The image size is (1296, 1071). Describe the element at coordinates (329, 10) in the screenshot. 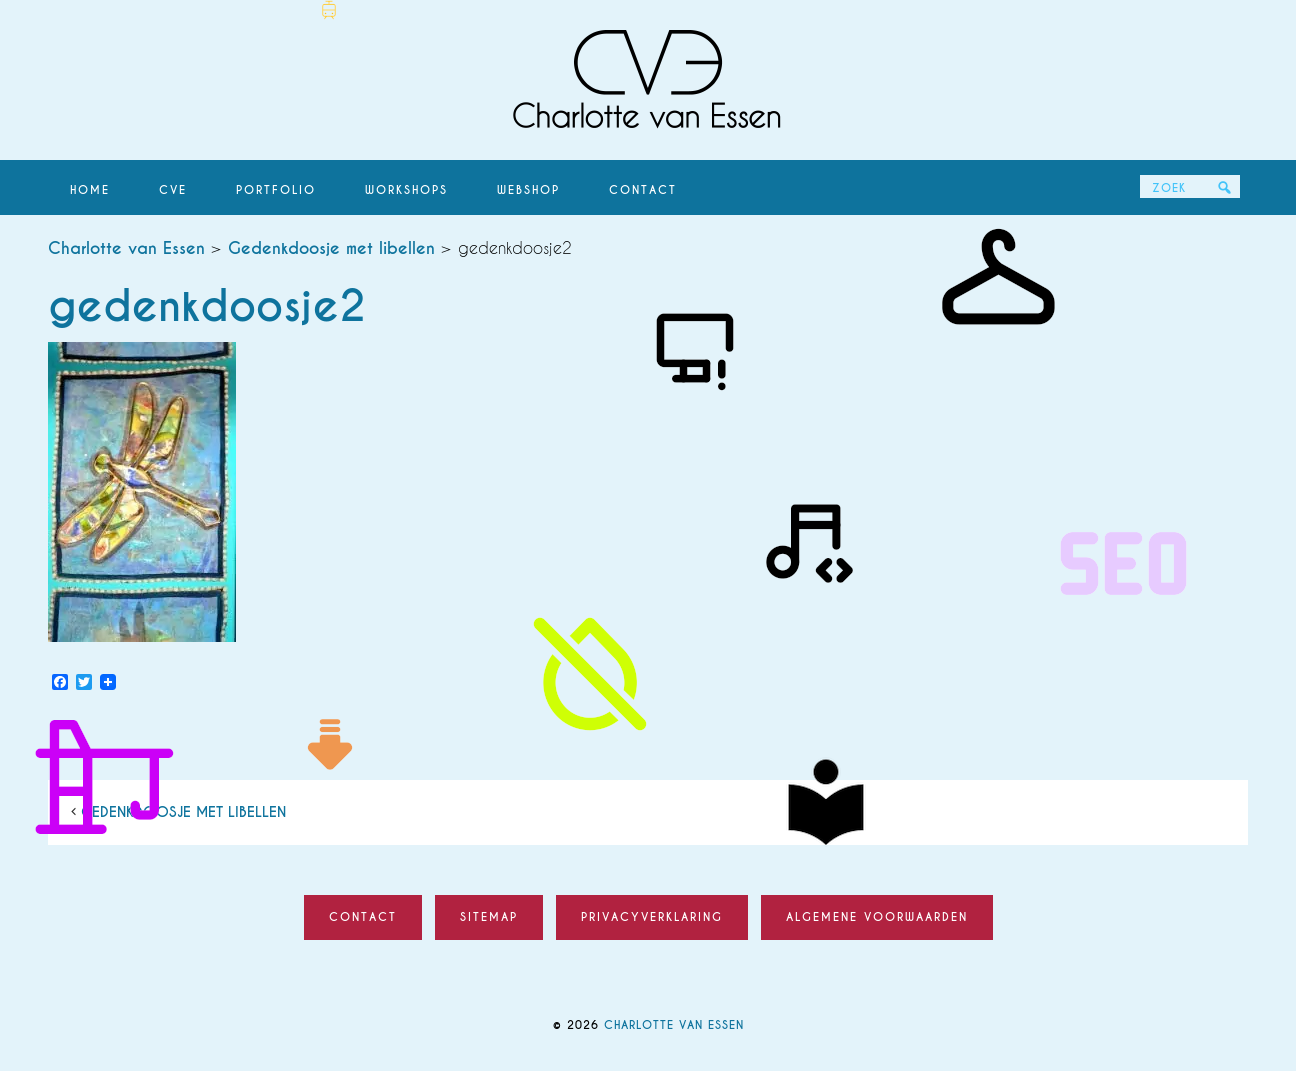

I see `access public transit or tram routes` at that location.